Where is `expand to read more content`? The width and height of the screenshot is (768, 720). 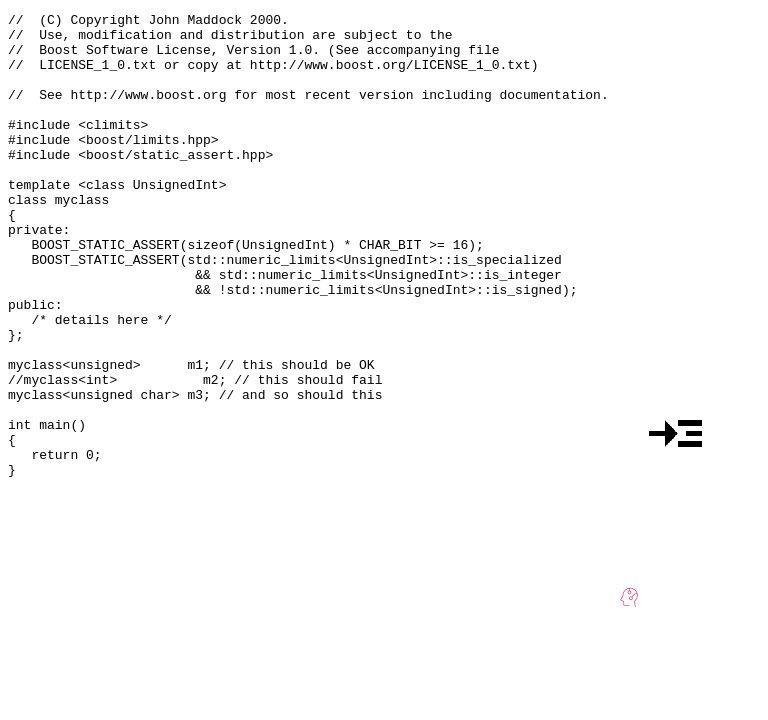 expand to read more content is located at coordinates (675, 433).